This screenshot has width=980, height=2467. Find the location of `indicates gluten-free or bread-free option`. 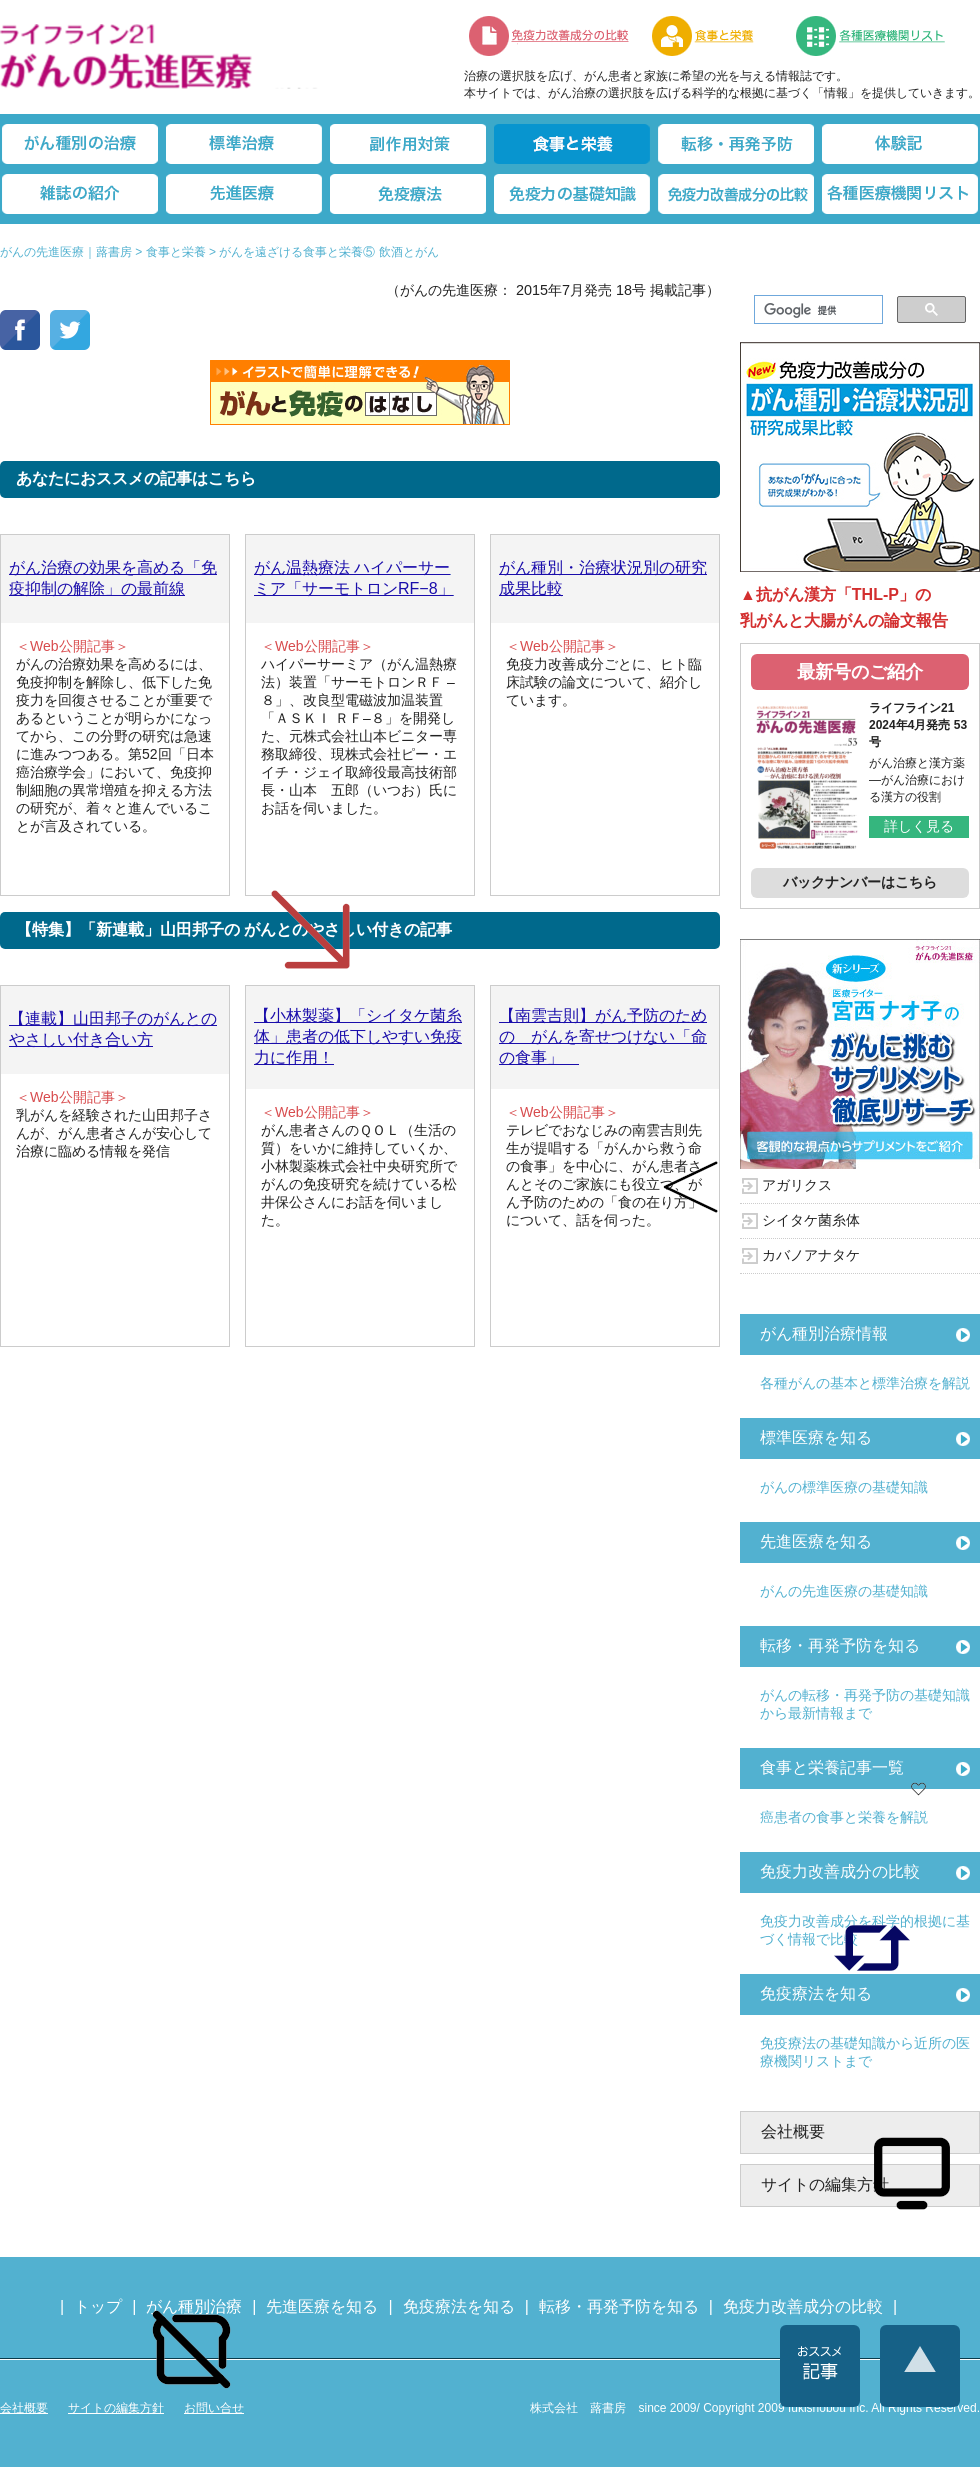

indicates gluten-free or bread-free option is located at coordinates (191, 2349).